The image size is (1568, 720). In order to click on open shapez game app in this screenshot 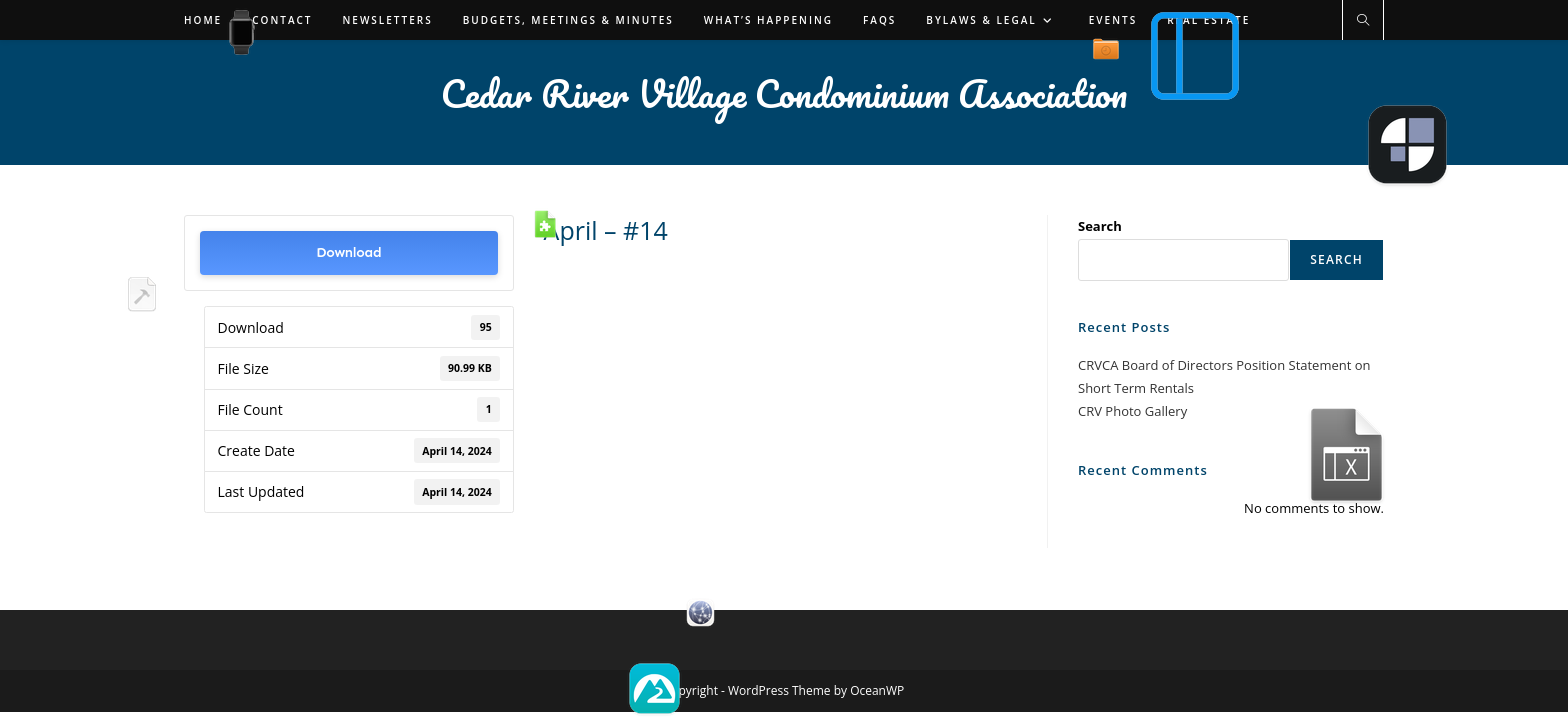, I will do `click(1407, 144)`.